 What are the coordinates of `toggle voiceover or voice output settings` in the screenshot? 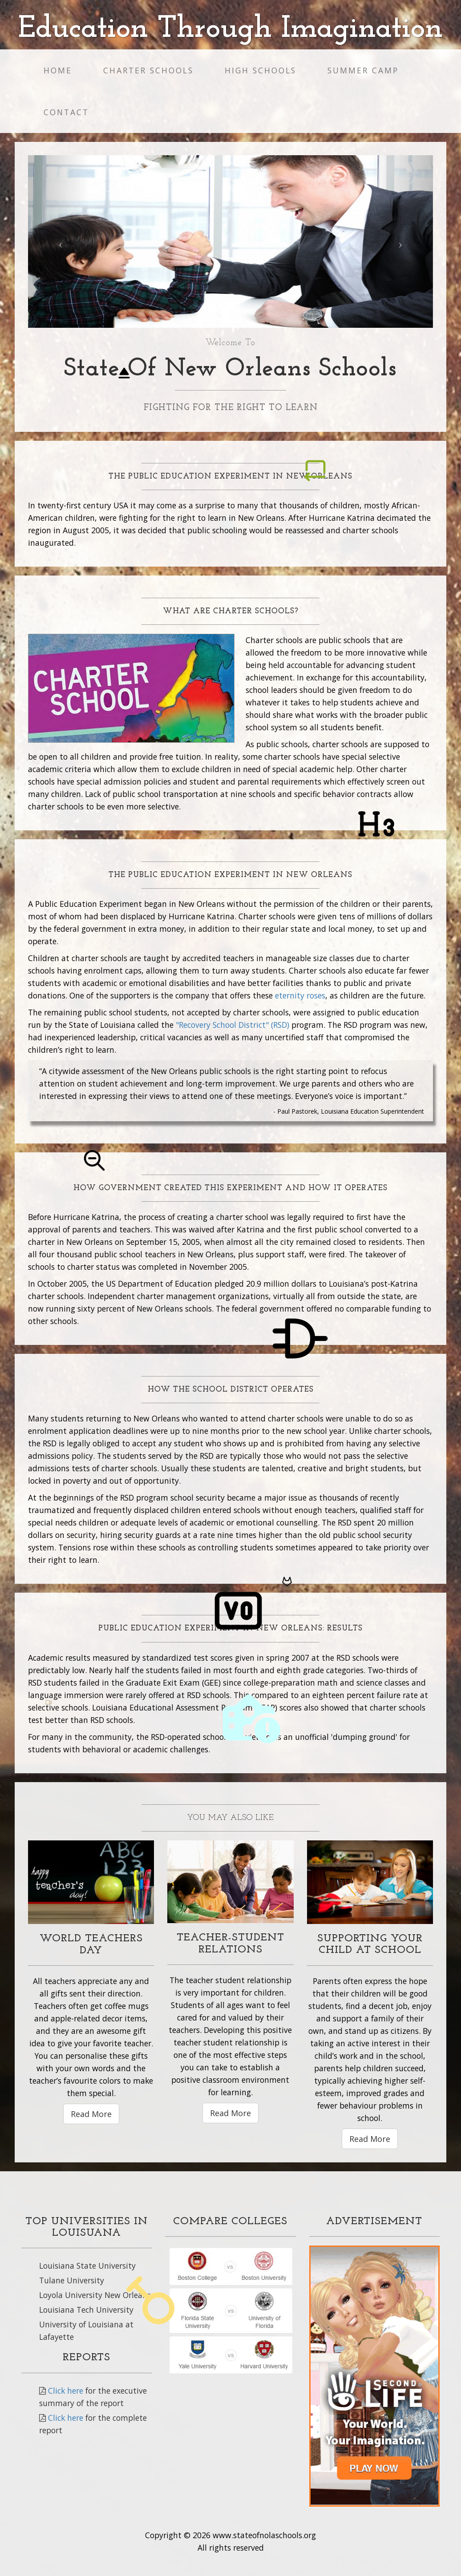 It's located at (238, 1610).